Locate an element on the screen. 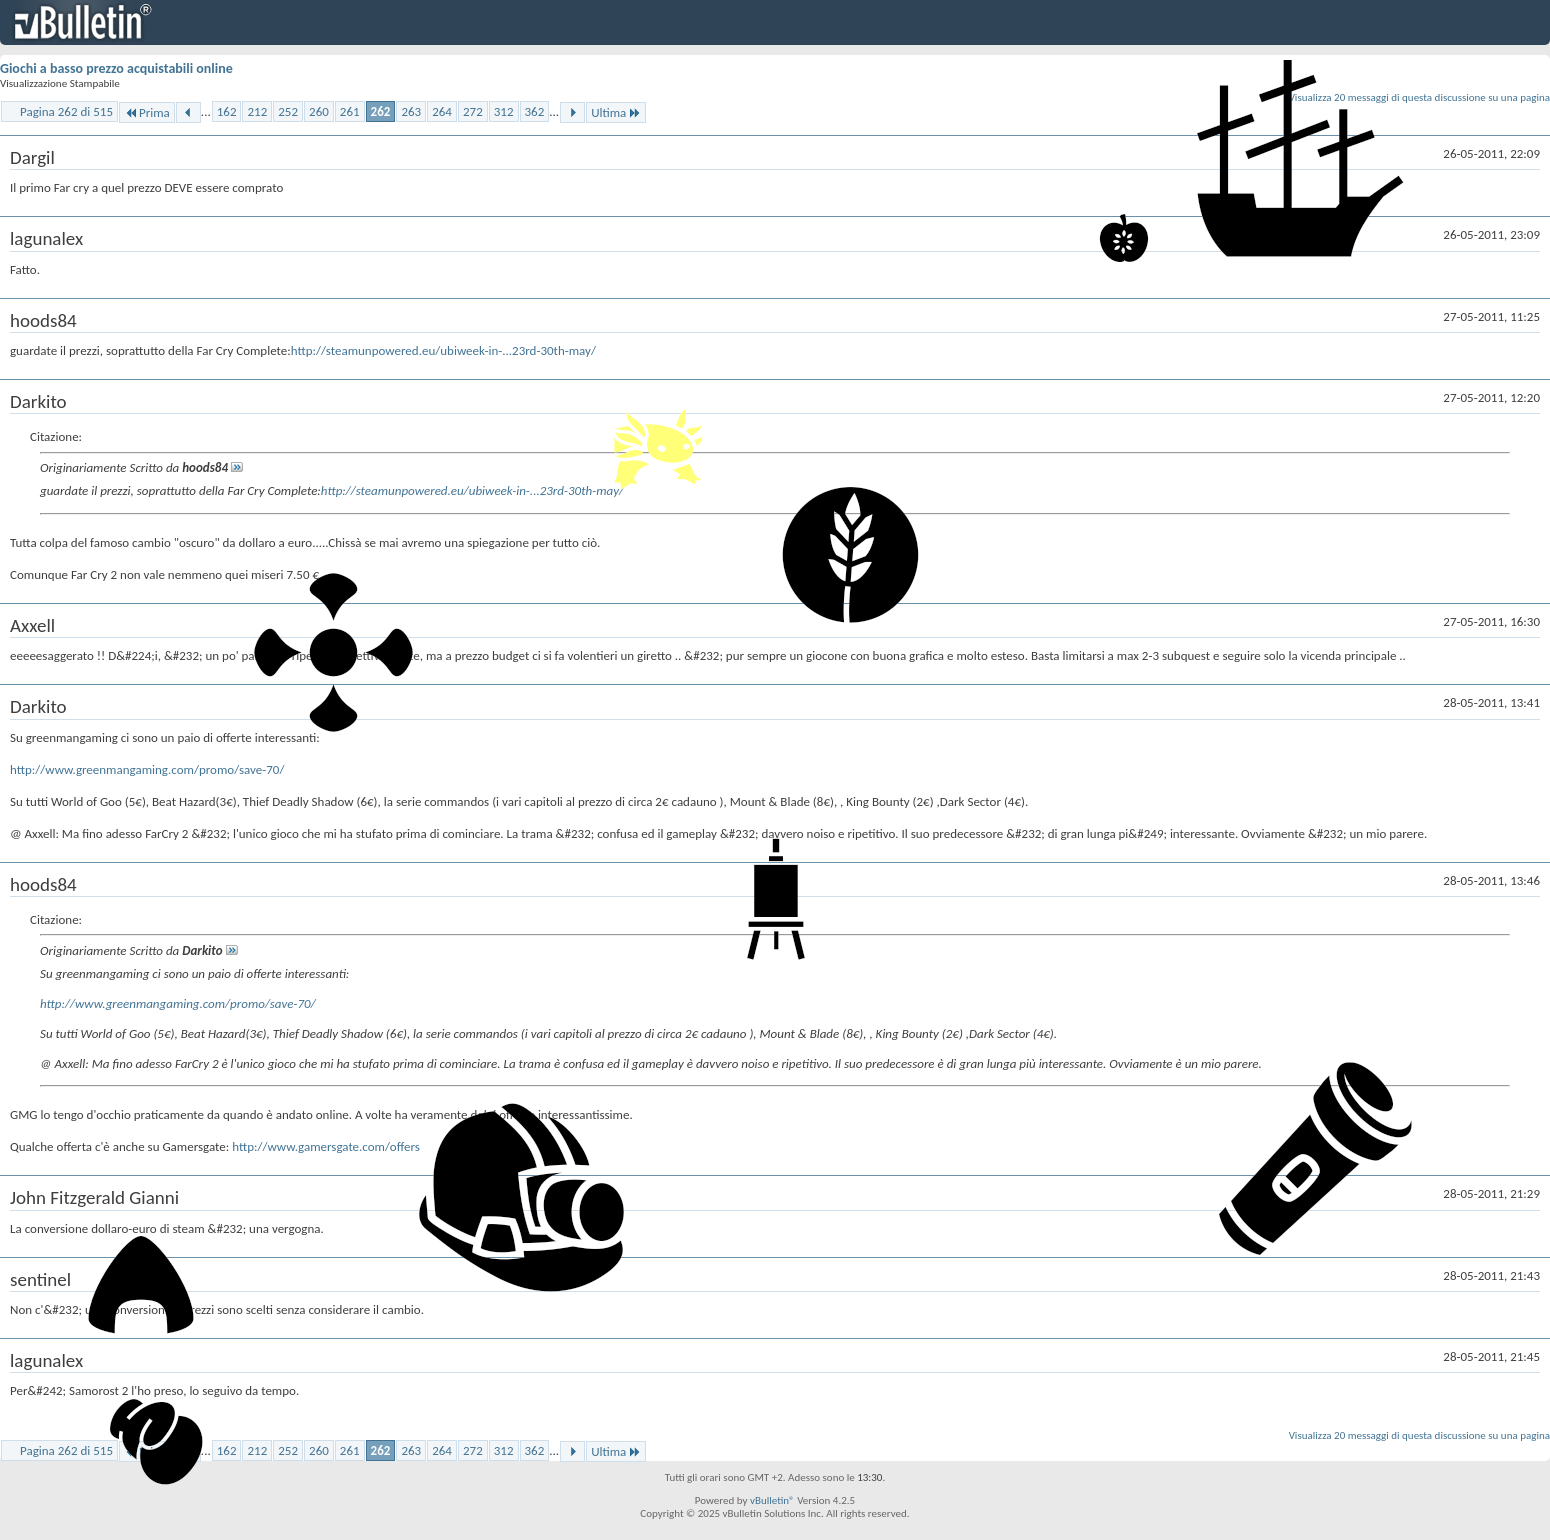 This screenshot has width=1550, height=1540. access boxing or fighting game mode is located at coordinates (156, 1438).